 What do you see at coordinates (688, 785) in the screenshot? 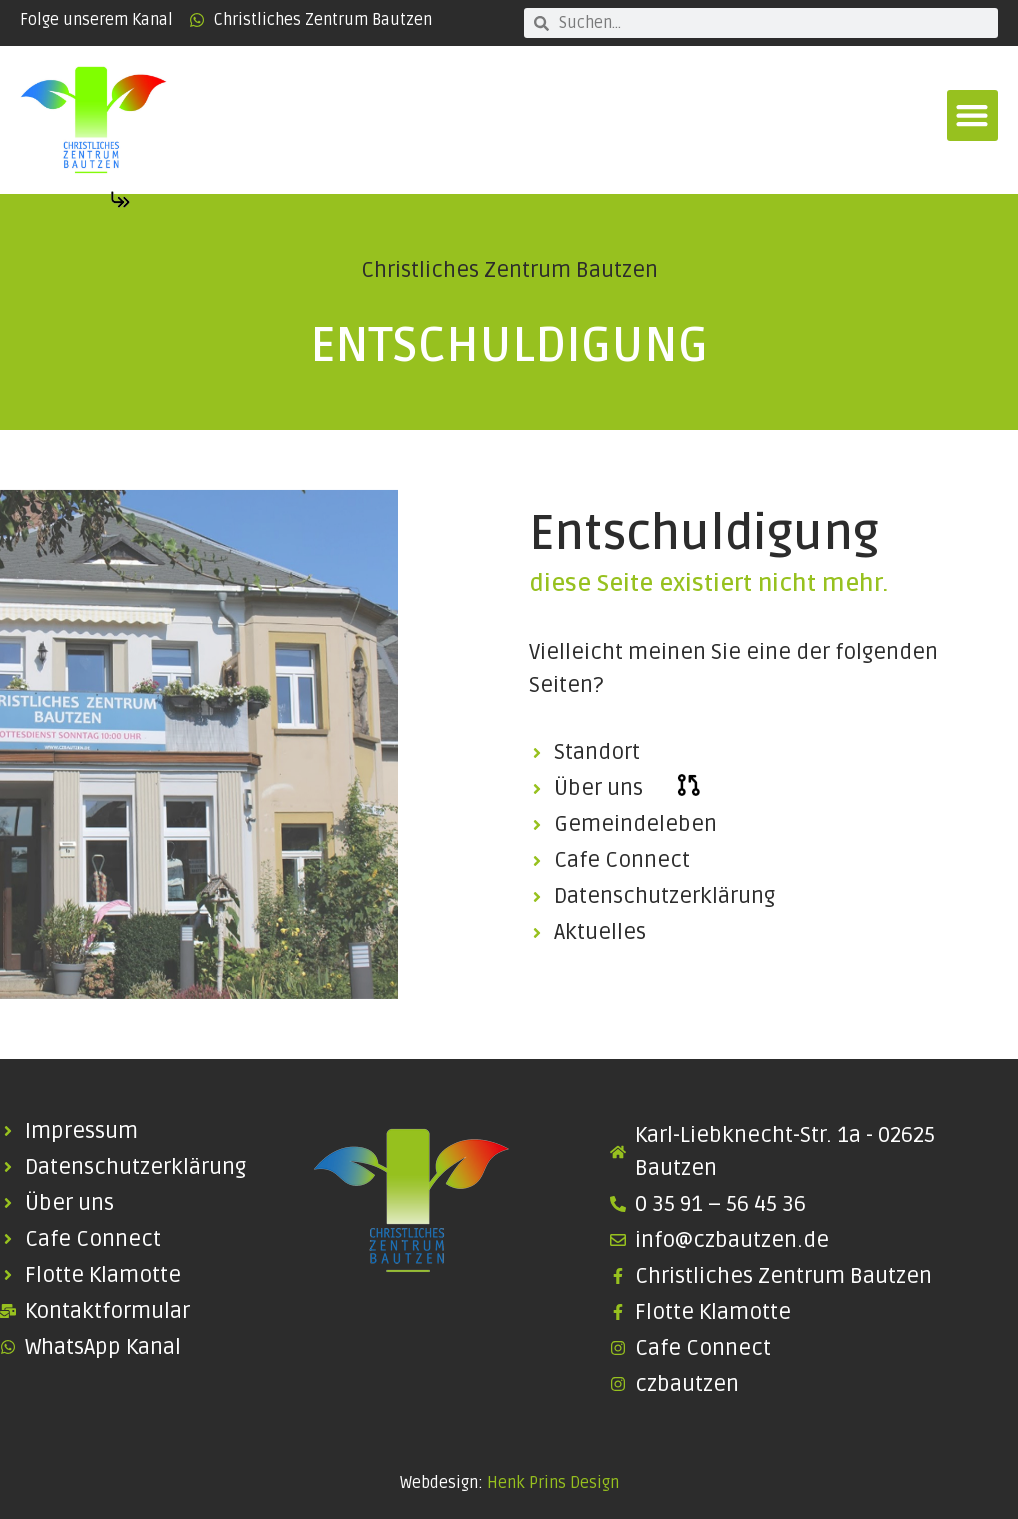
I see `create a new pull request` at bounding box center [688, 785].